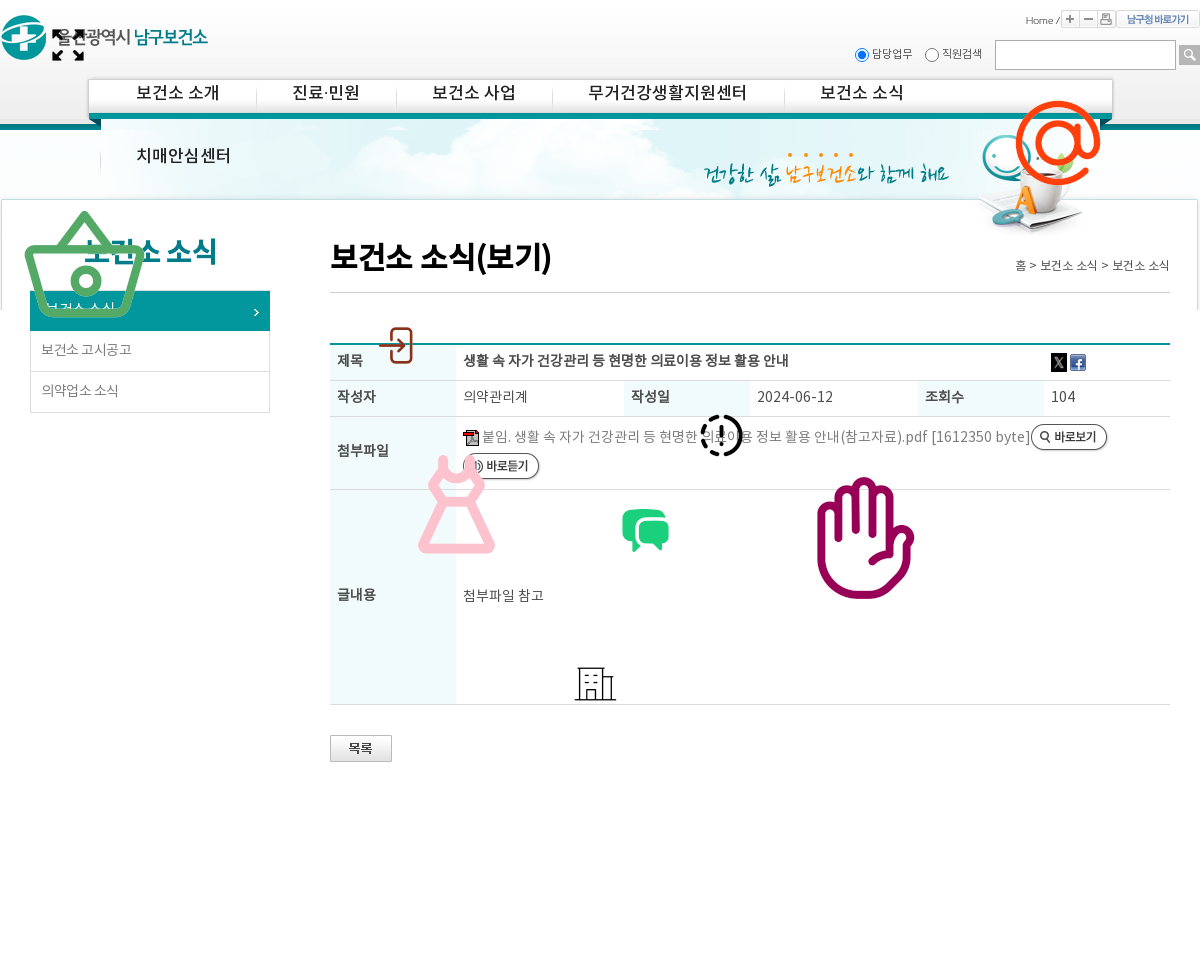 This screenshot has width=1200, height=955. What do you see at coordinates (594, 684) in the screenshot?
I see `view office or workplace location` at bounding box center [594, 684].